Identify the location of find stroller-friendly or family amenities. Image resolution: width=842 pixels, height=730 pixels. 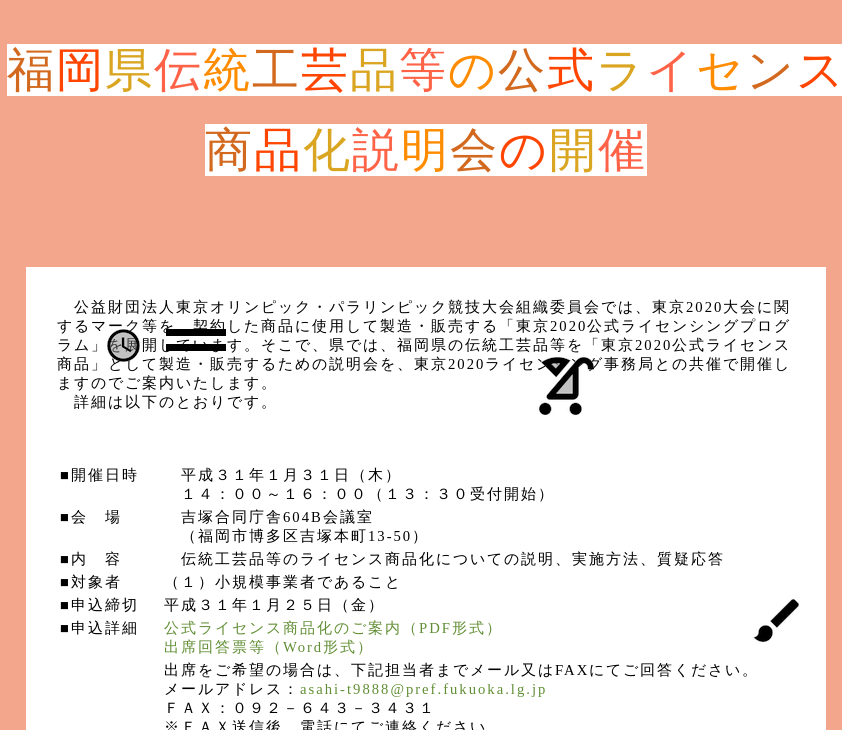
(563, 384).